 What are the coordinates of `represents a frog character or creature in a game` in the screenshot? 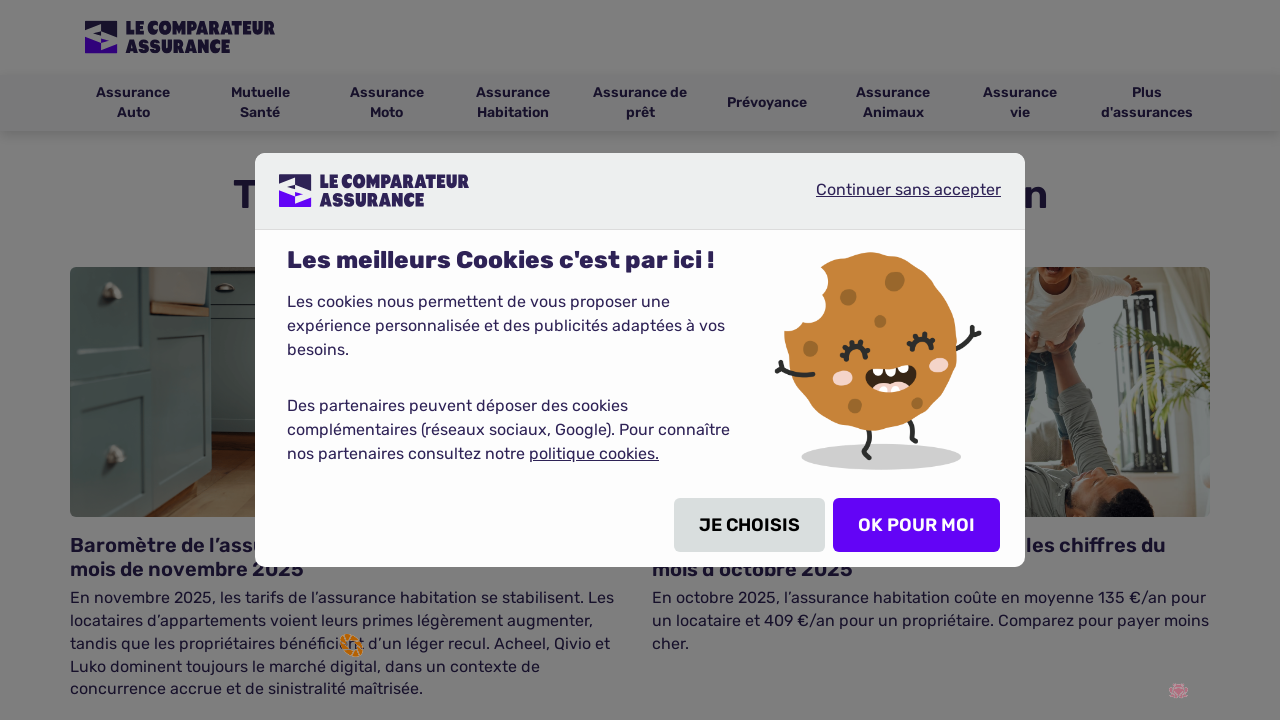 It's located at (1178, 690).